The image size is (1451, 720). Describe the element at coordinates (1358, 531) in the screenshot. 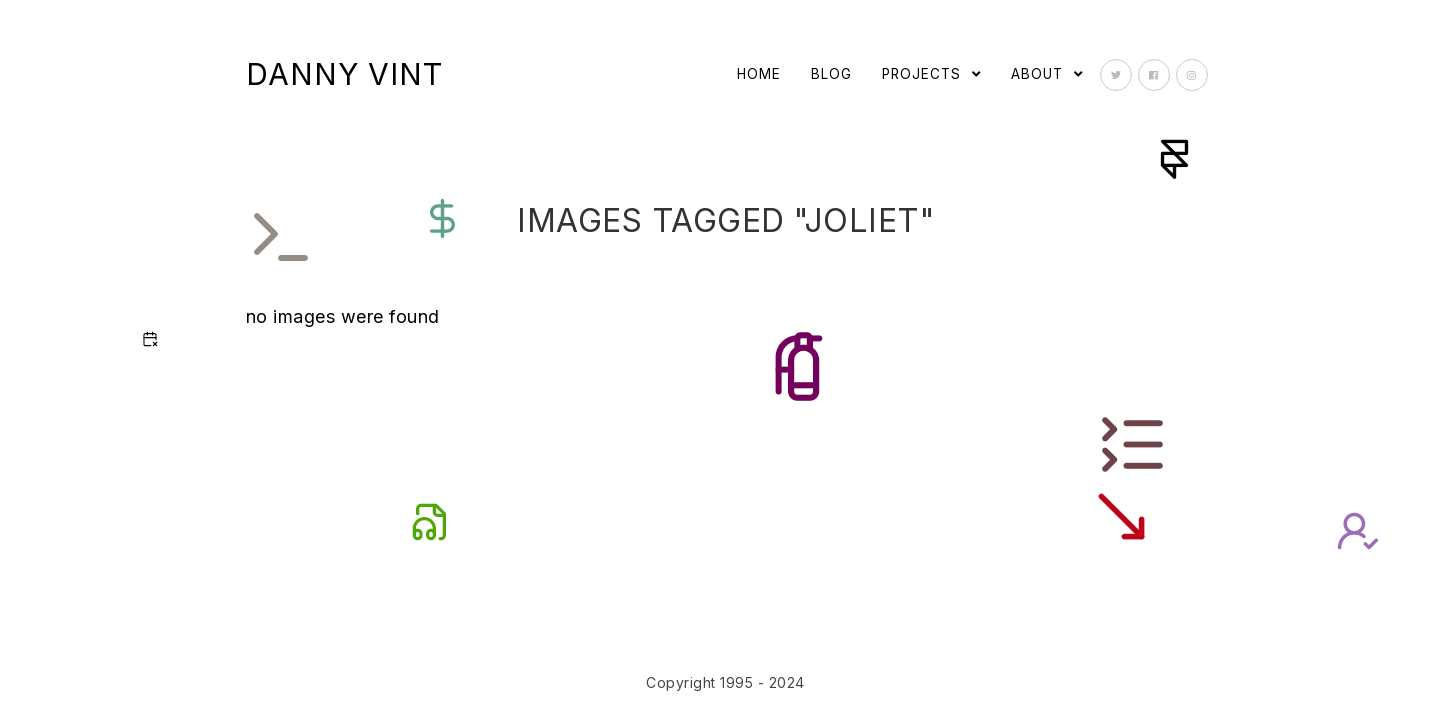

I see `verify or approve a user account` at that location.